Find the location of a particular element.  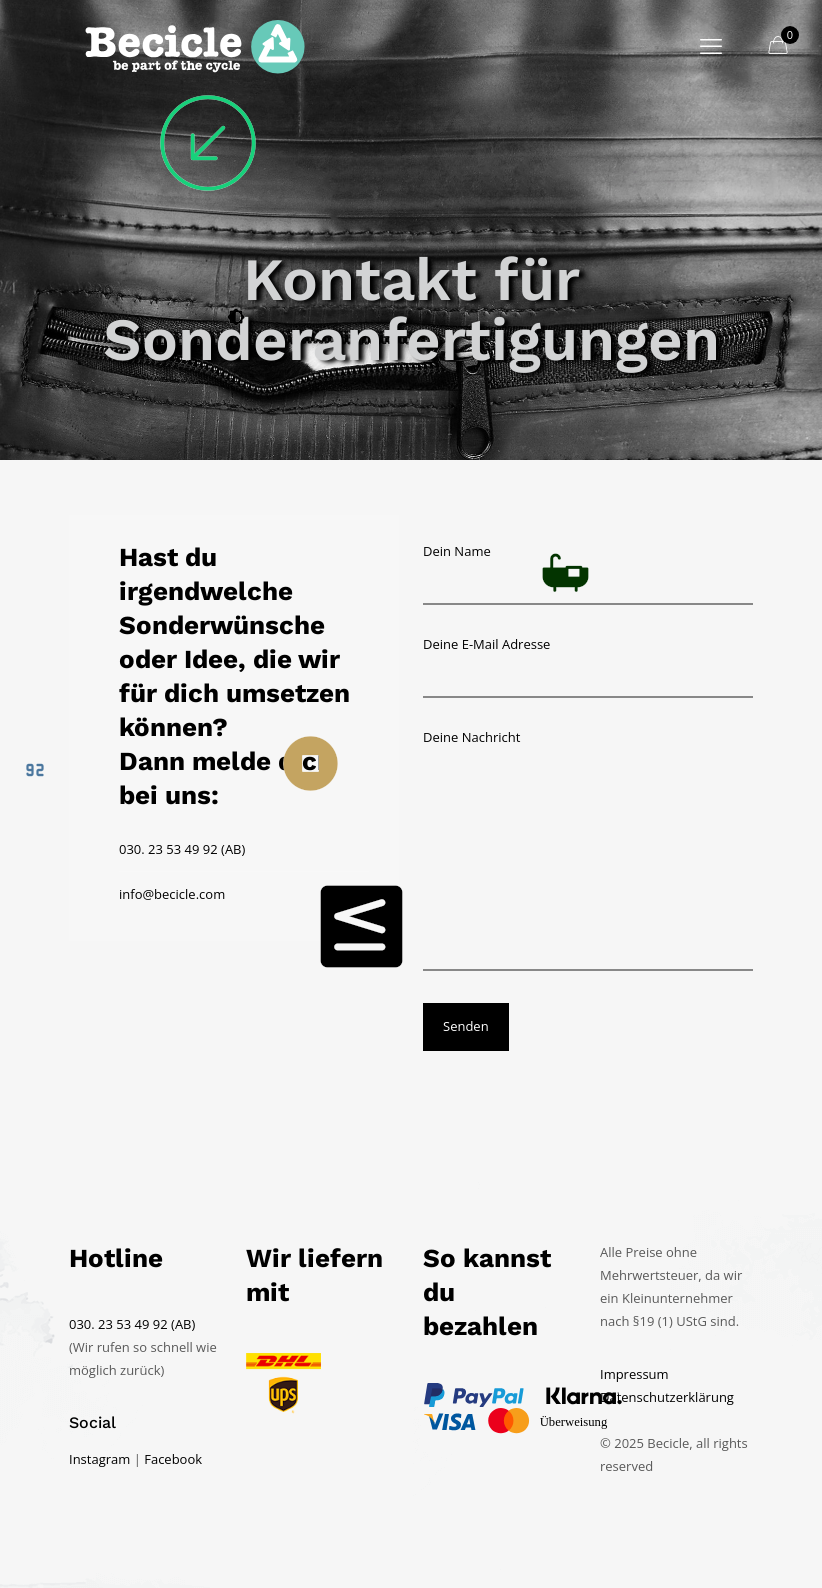

less than or equal to comparison operator is located at coordinates (361, 926).